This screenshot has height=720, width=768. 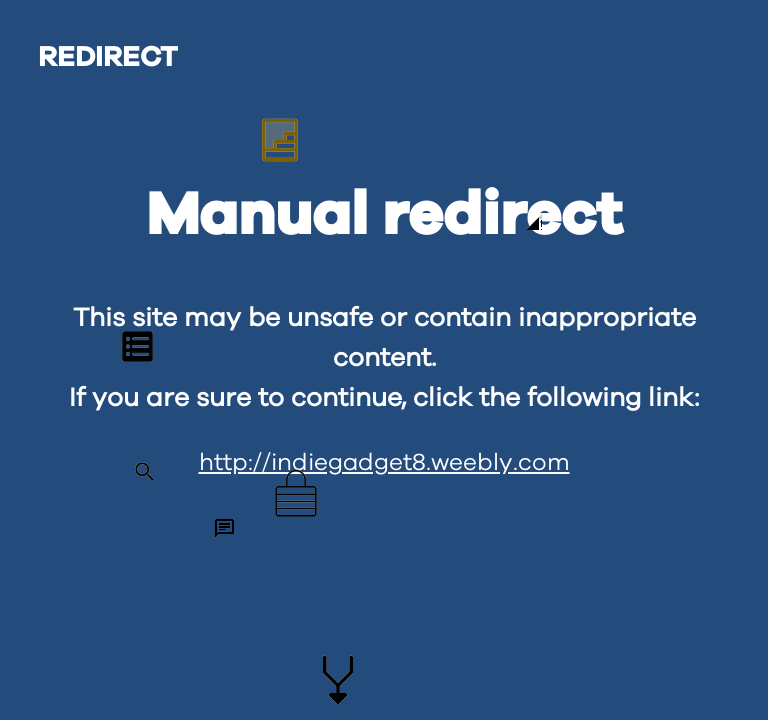 What do you see at coordinates (296, 496) in the screenshot?
I see `indicates a secure or encrypted connection` at bounding box center [296, 496].